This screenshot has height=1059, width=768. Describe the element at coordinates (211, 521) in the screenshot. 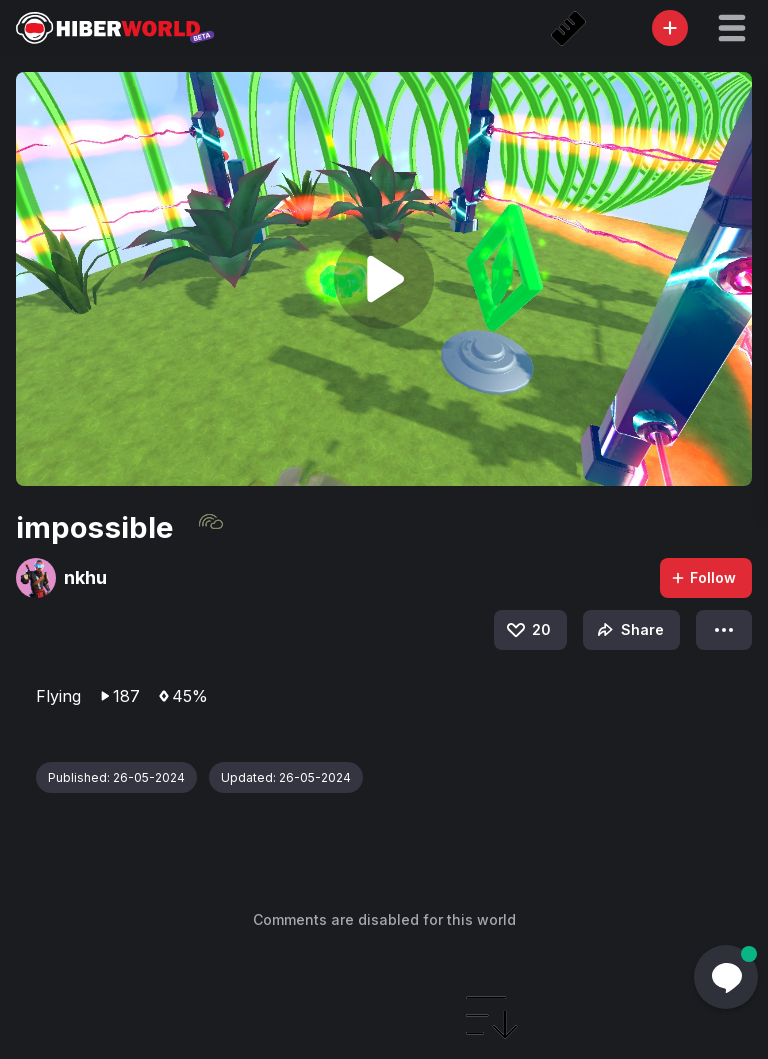

I see `view weather conditions` at that location.